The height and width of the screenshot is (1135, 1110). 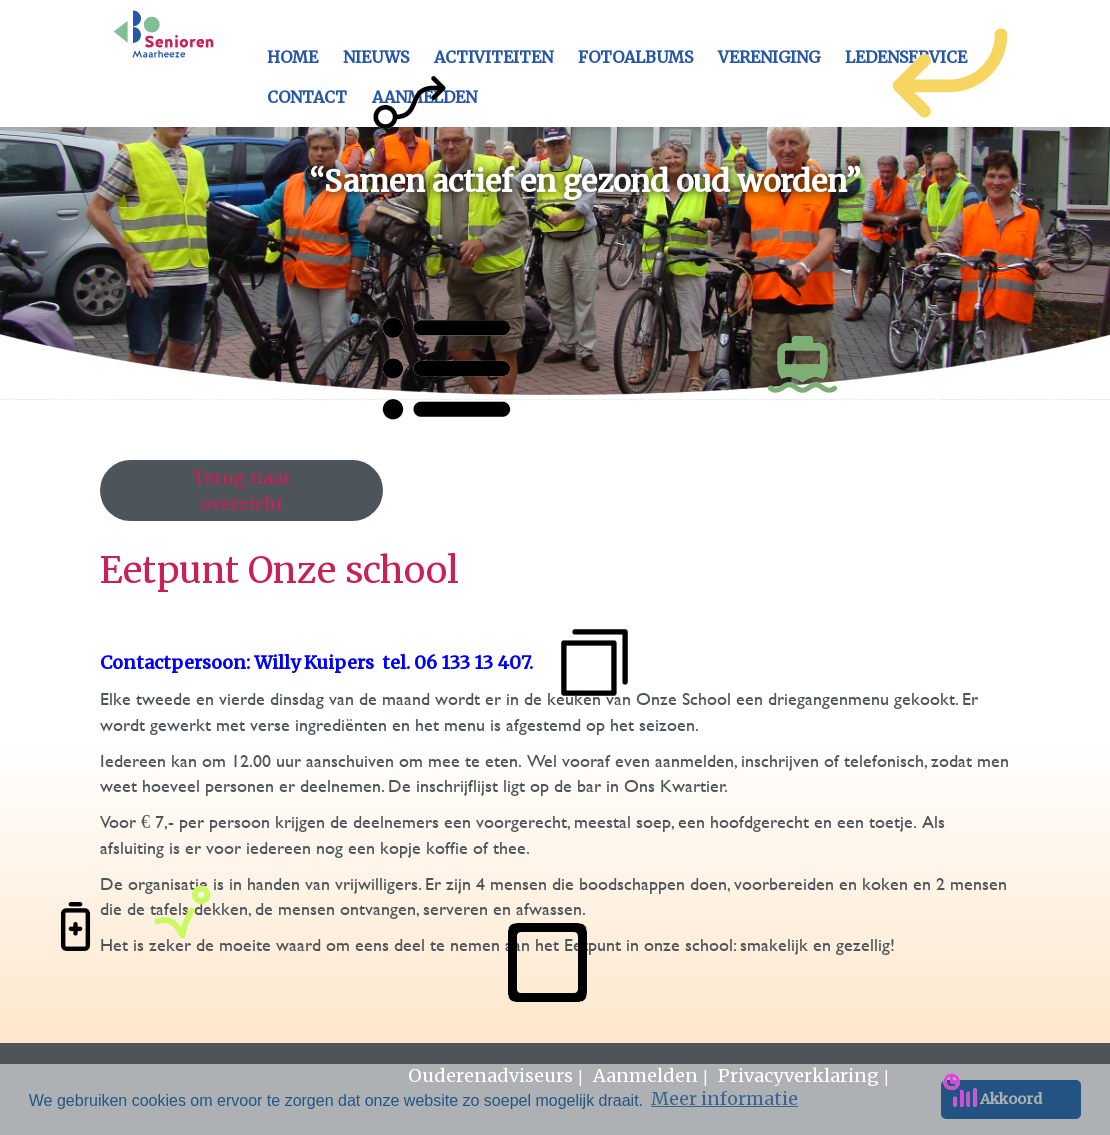 I want to click on add or extend battery life, so click(x=75, y=926).